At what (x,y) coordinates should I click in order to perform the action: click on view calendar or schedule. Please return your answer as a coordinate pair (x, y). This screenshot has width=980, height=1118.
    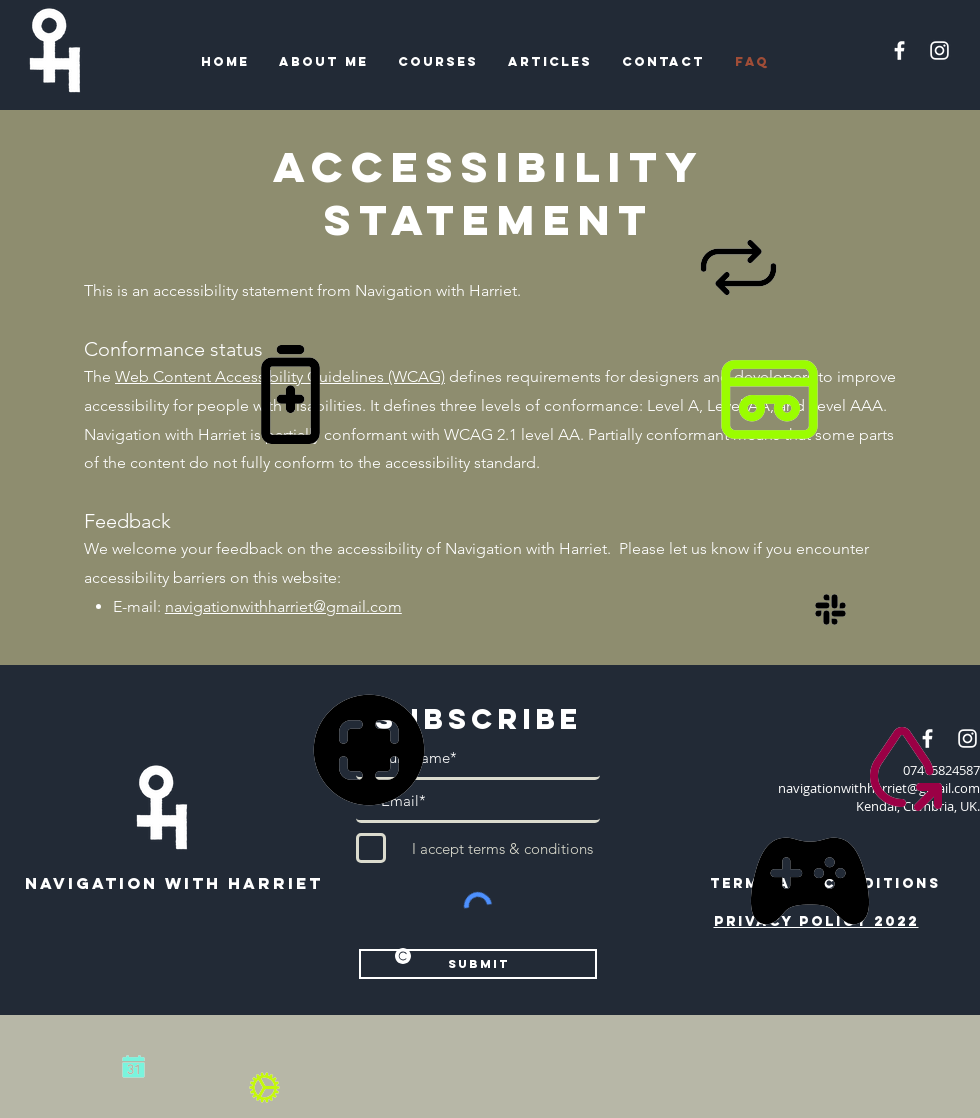
    Looking at the image, I should click on (133, 1066).